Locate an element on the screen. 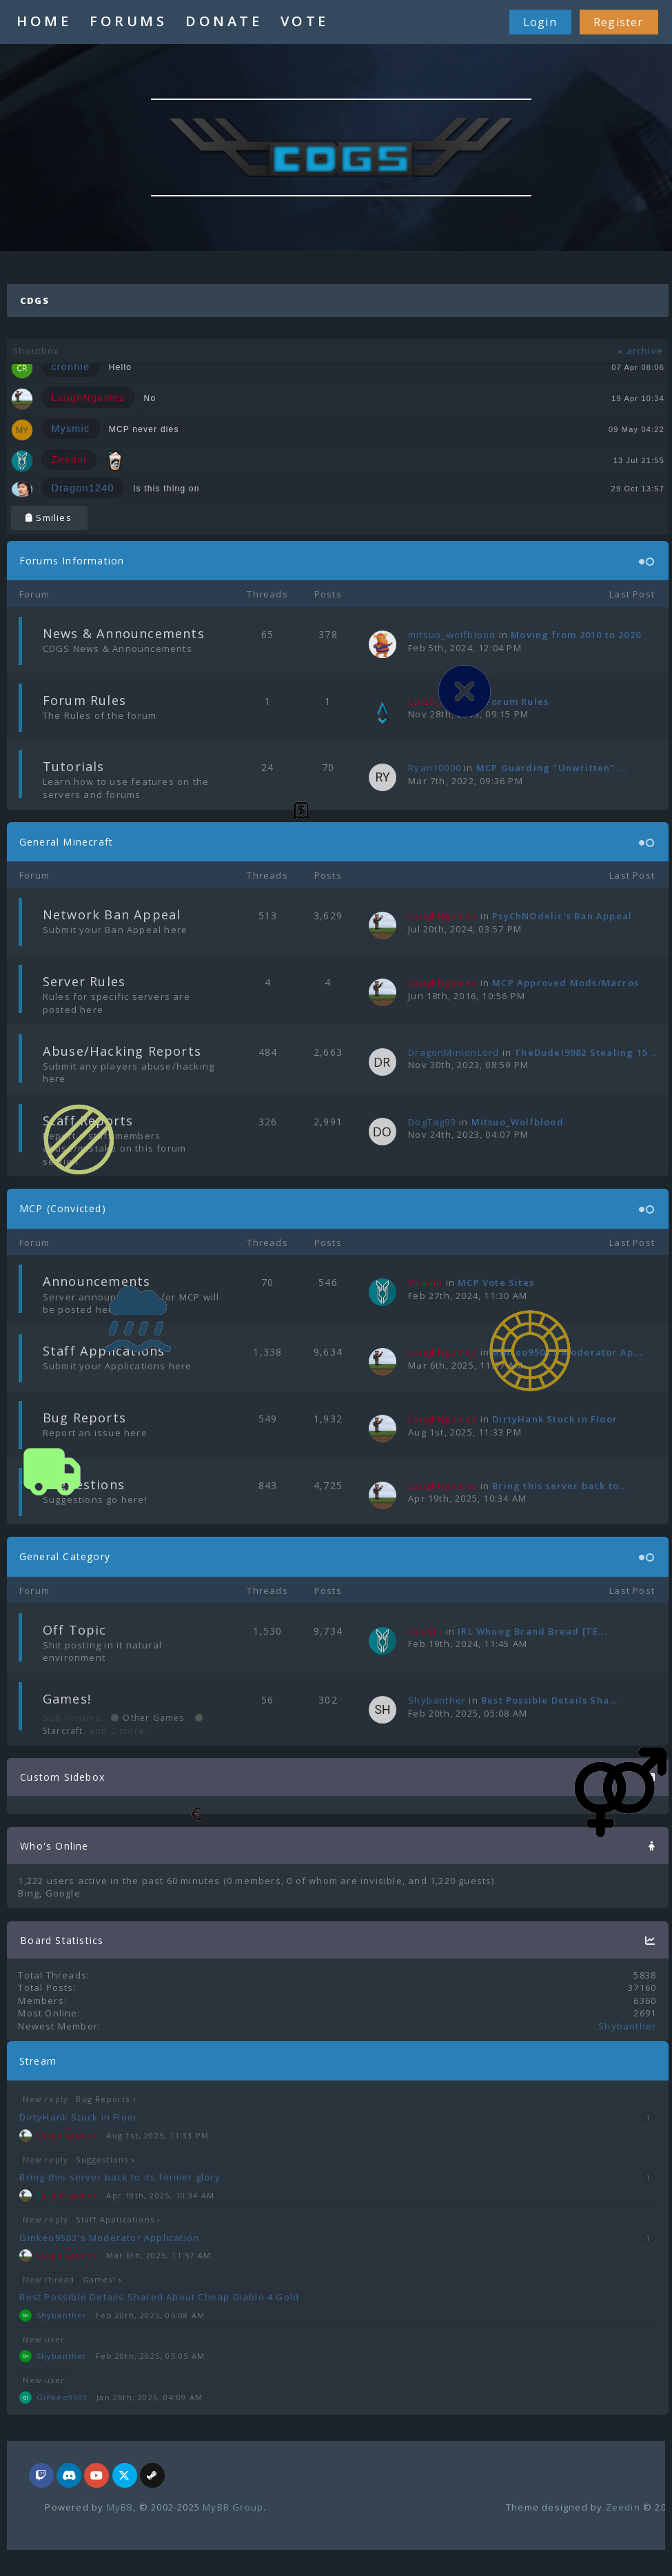 The height and width of the screenshot is (2576, 672). view payment receipt is located at coordinates (301, 810).